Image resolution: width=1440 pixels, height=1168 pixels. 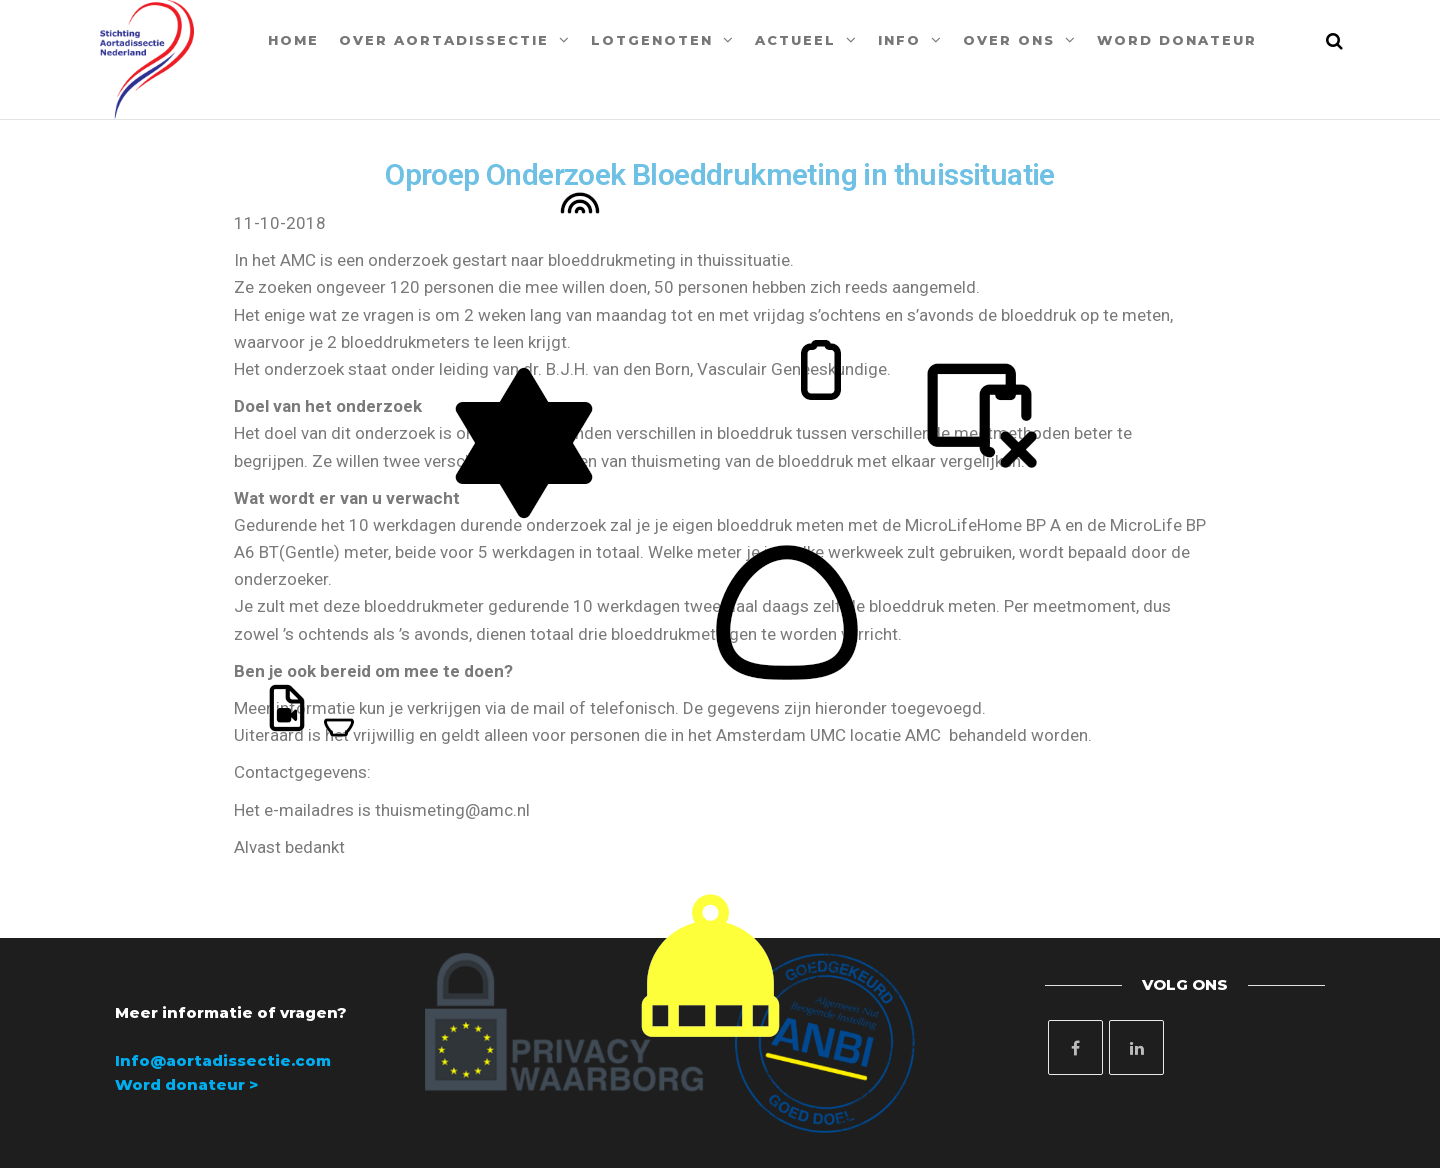 What do you see at coordinates (580, 203) in the screenshot?
I see `indicates pride or LGBTQ+ related content` at bounding box center [580, 203].